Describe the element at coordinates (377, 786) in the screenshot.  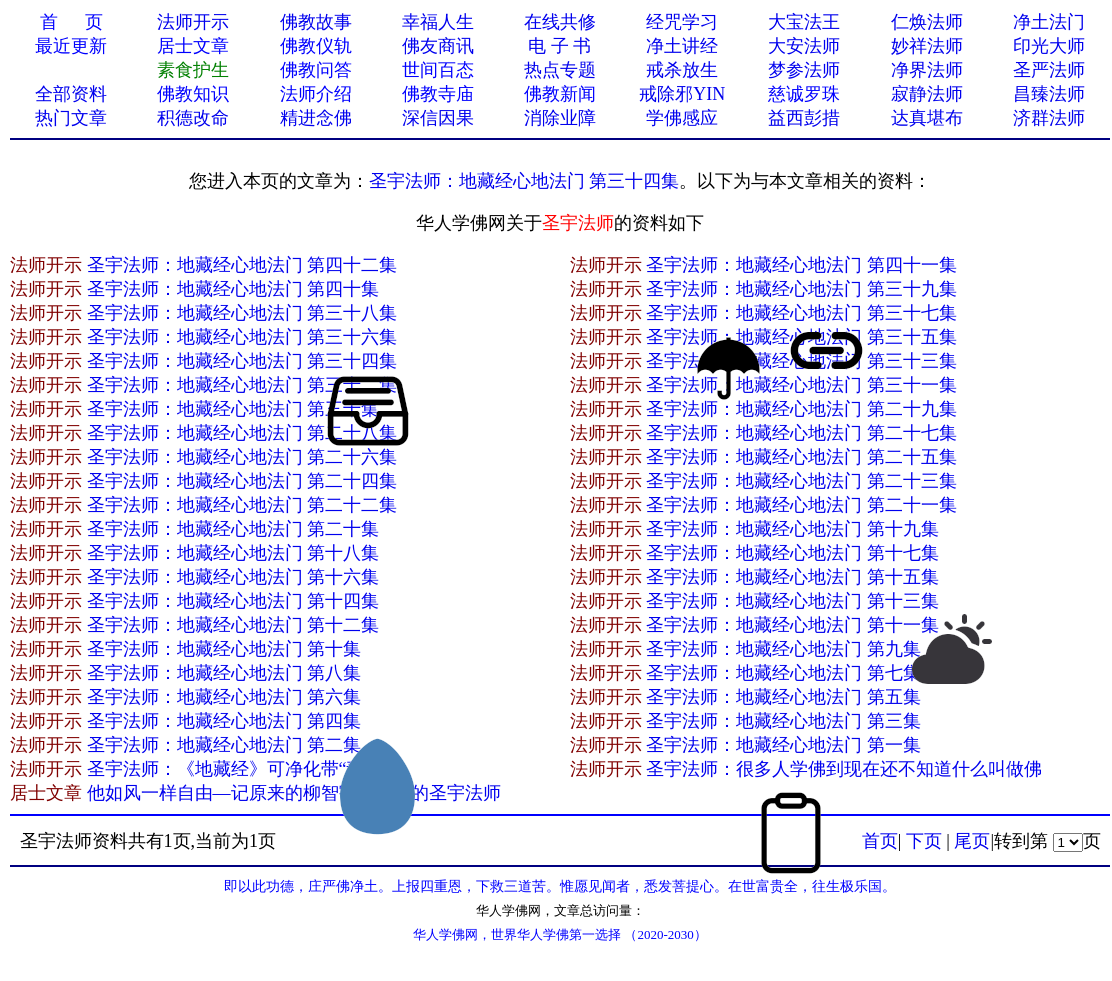
I see `indicates egg or egg-related content` at that location.